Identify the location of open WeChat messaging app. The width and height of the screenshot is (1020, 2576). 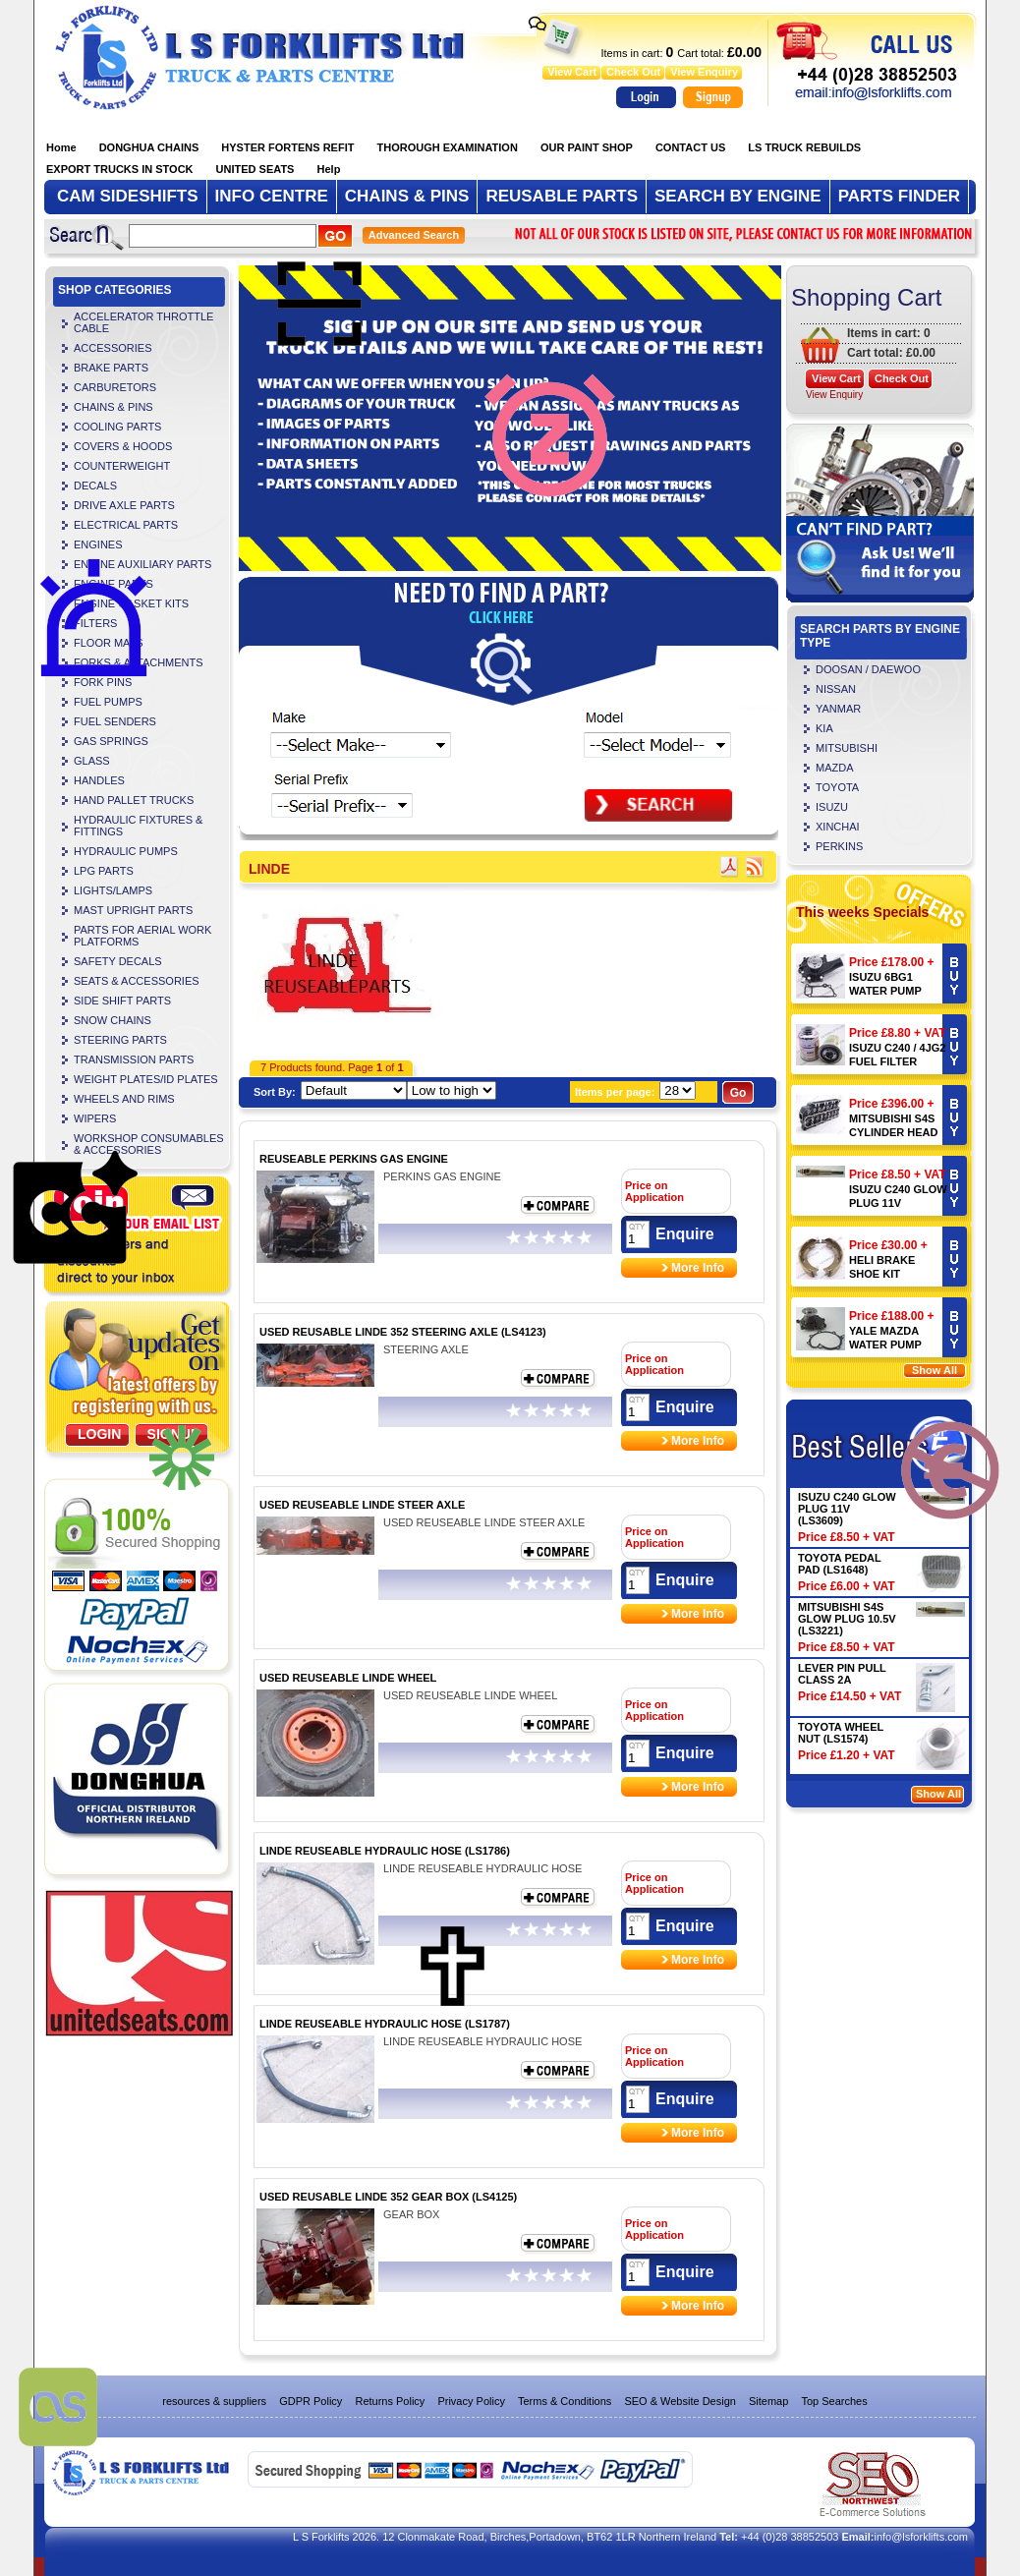
(538, 24).